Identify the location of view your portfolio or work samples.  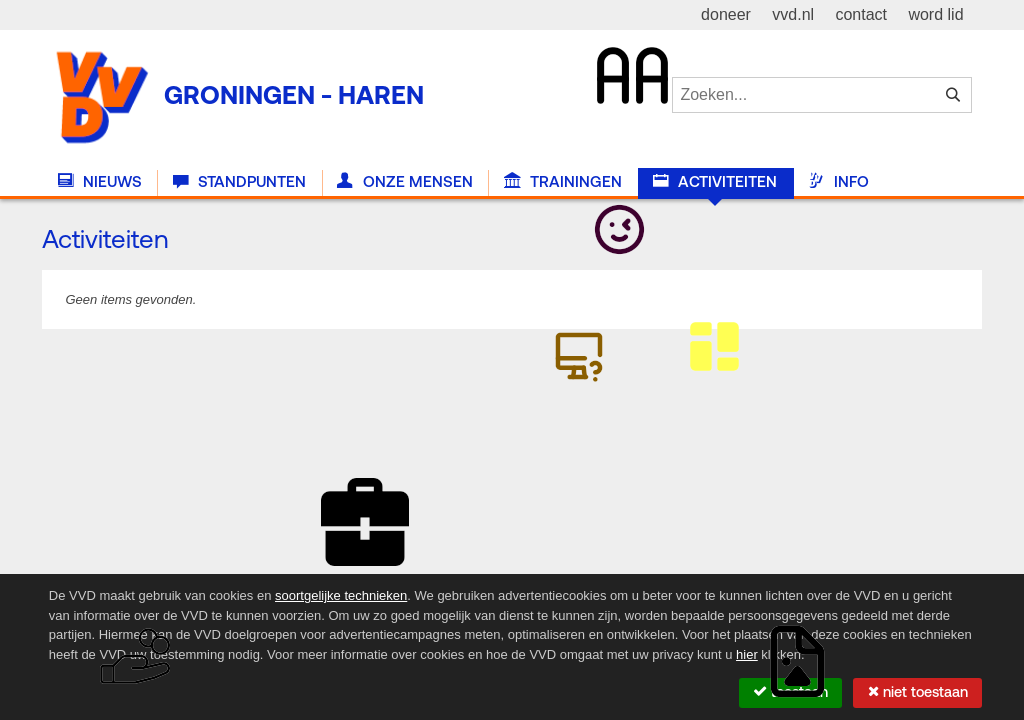
(365, 522).